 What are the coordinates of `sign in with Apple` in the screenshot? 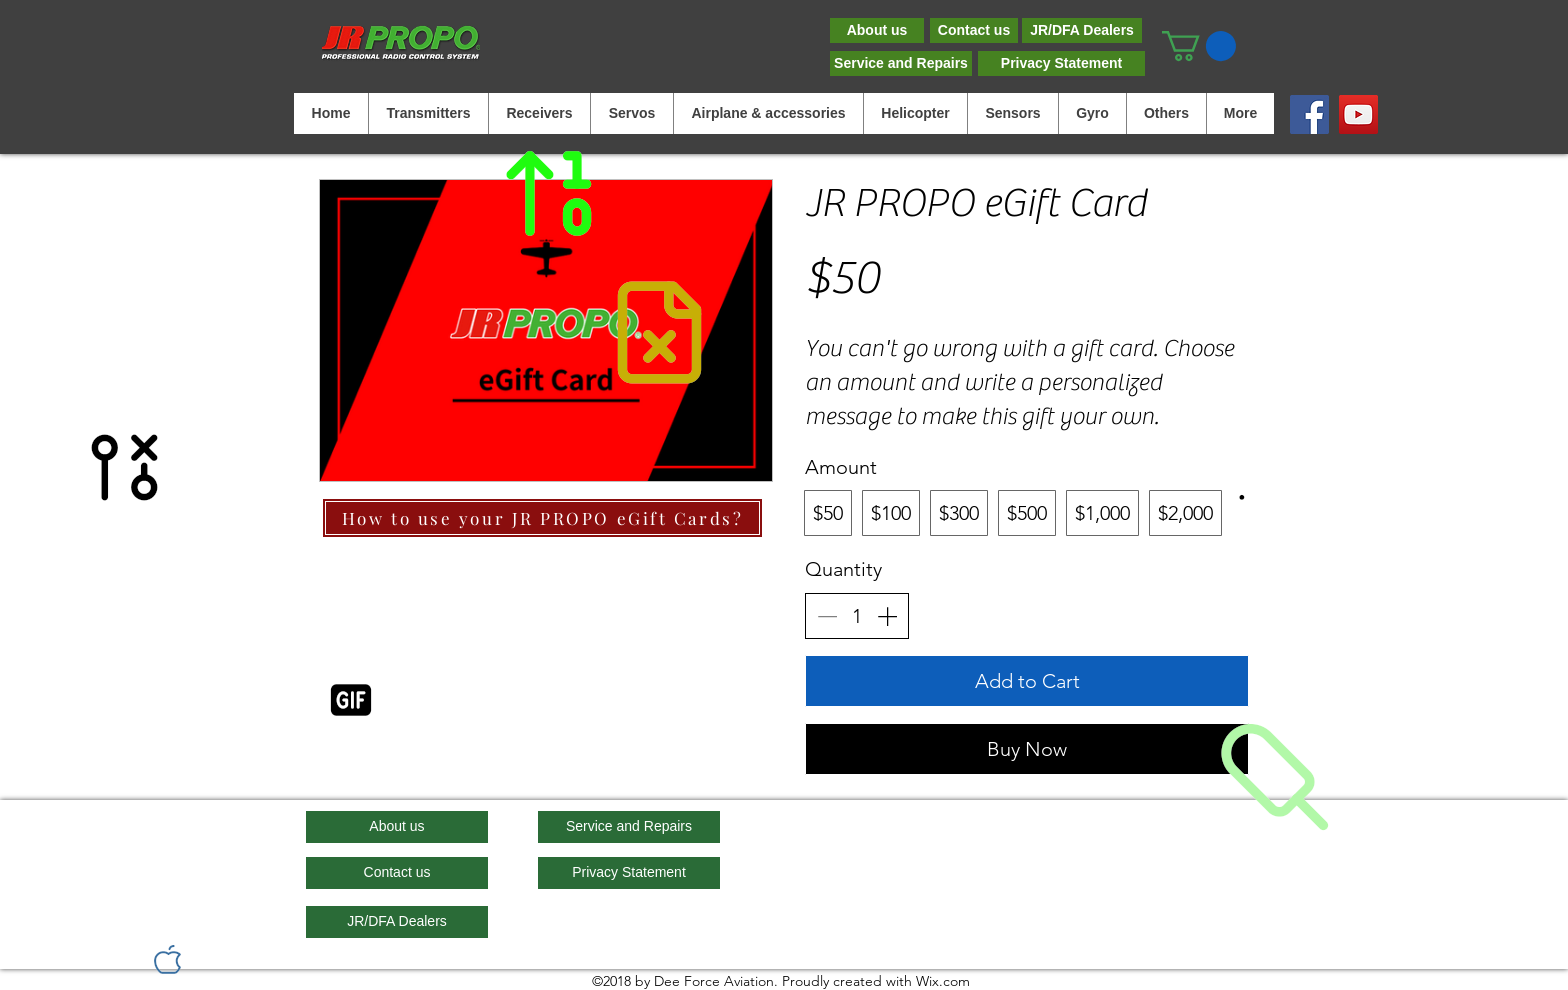 It's located at (168, 961).